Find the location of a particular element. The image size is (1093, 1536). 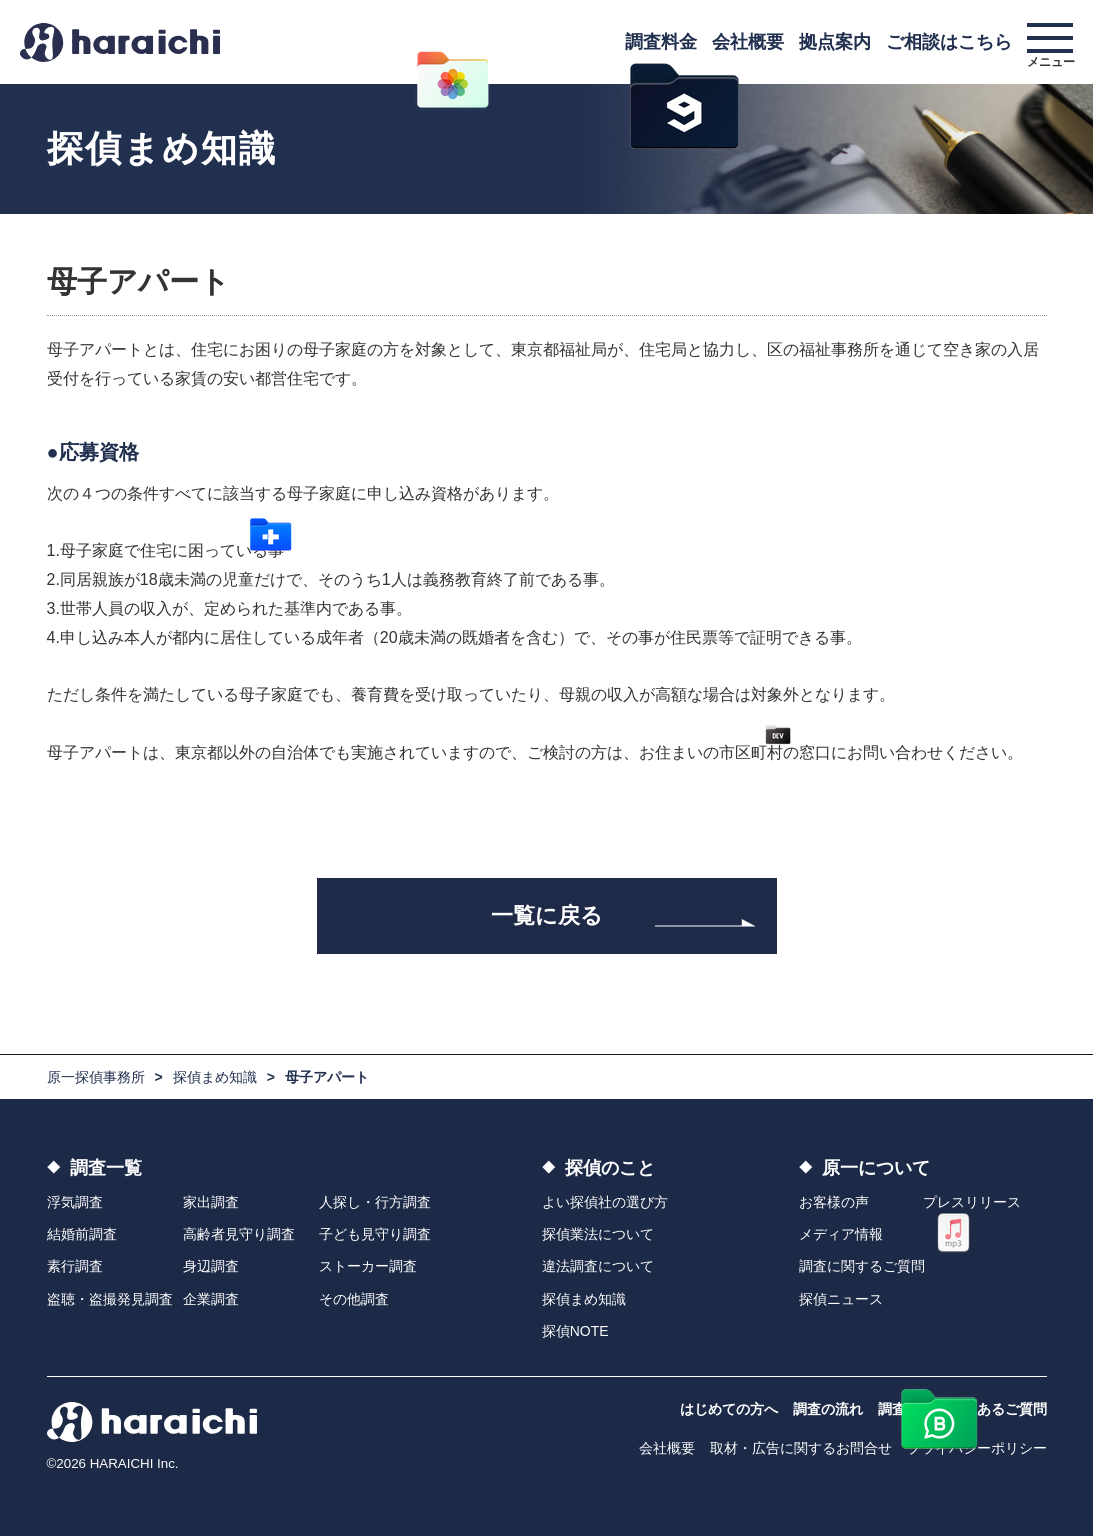

folder containing whatsapp business files and data is located at coordinates (939, 1421).